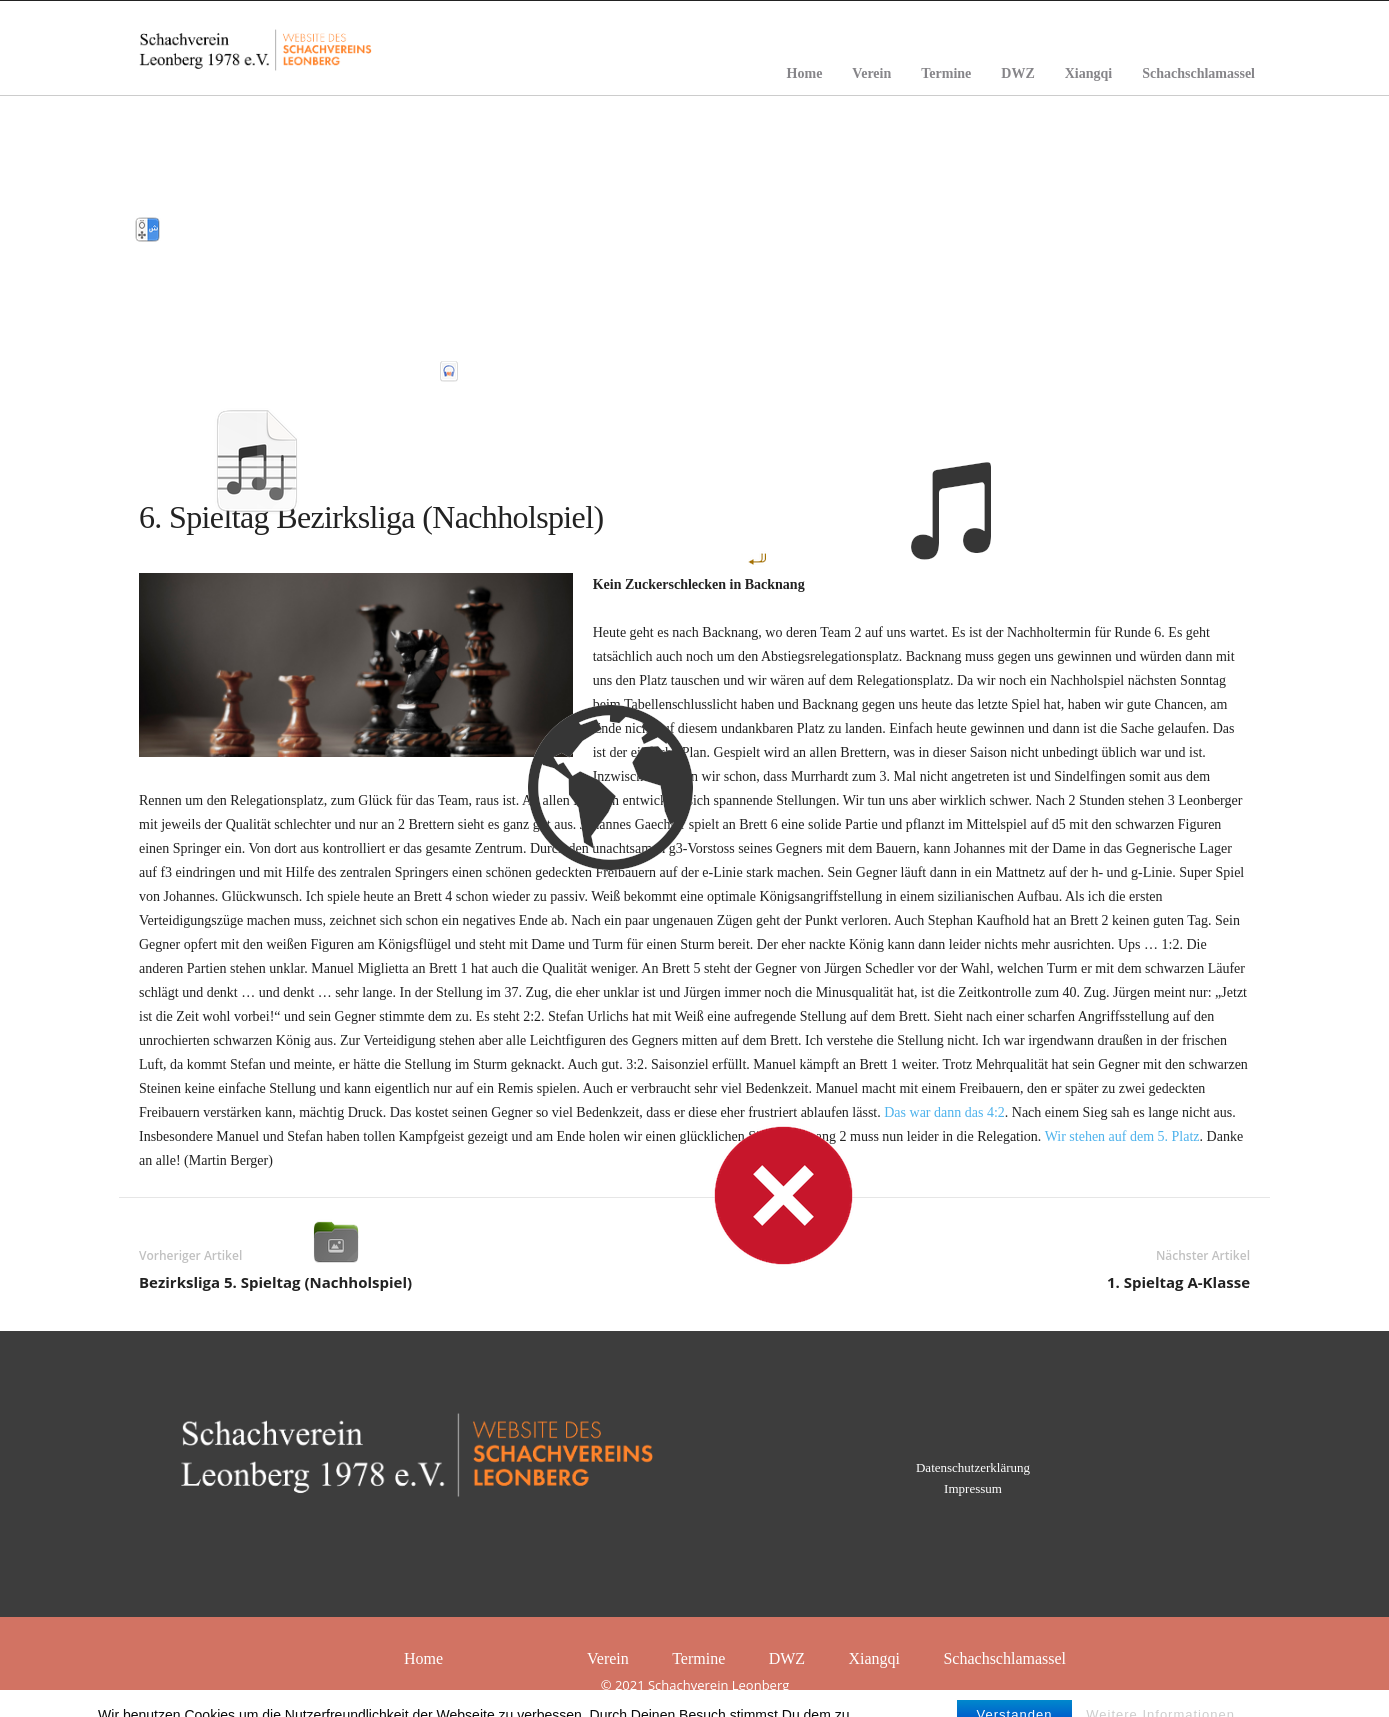  I want to click on an iMelody audio file, so click(257, 461).